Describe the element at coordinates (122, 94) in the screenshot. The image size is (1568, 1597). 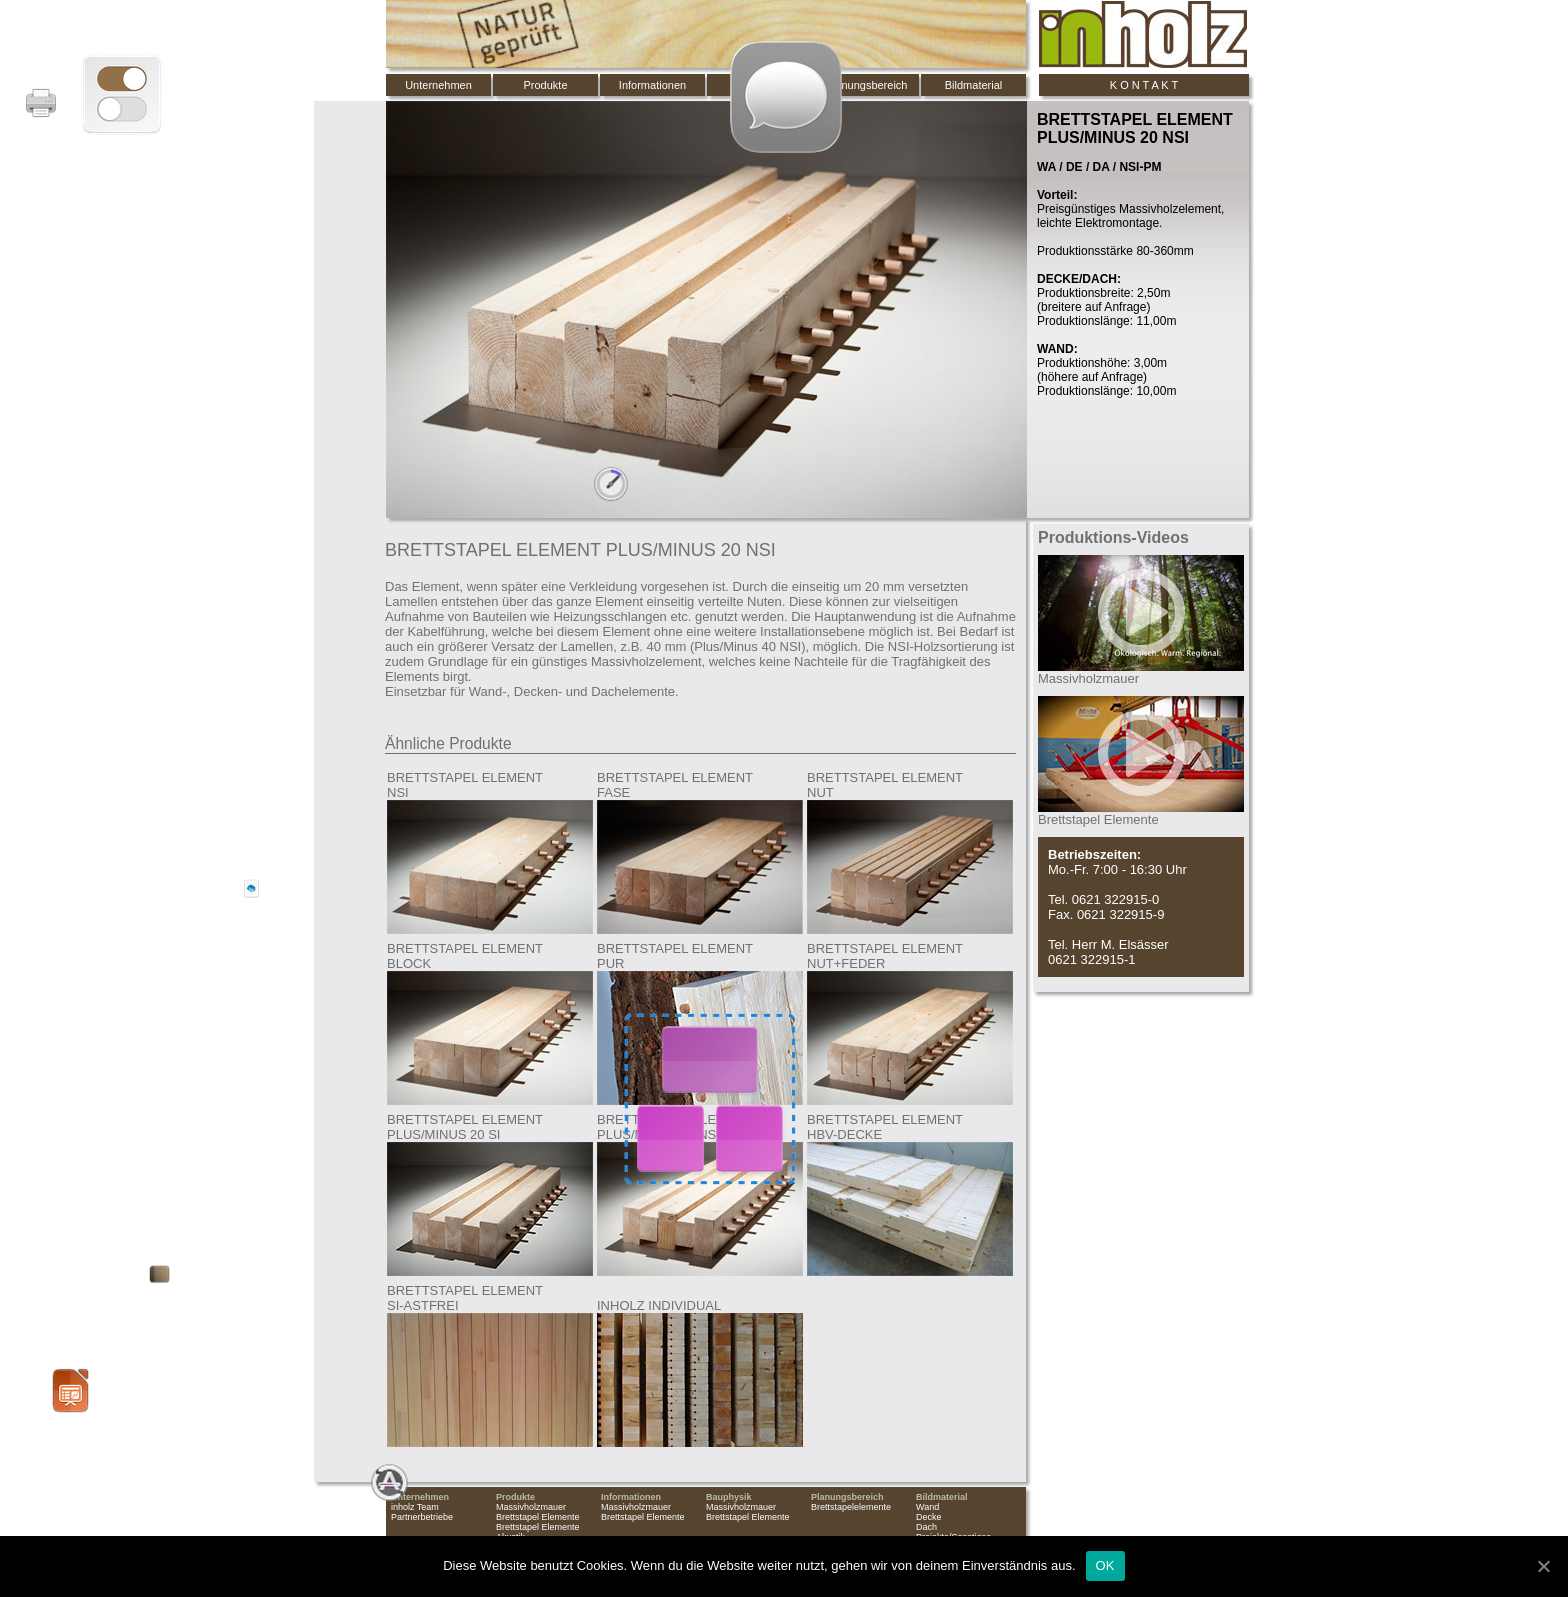
I see `open gnome tweaks to customize desktop settings` at that location.